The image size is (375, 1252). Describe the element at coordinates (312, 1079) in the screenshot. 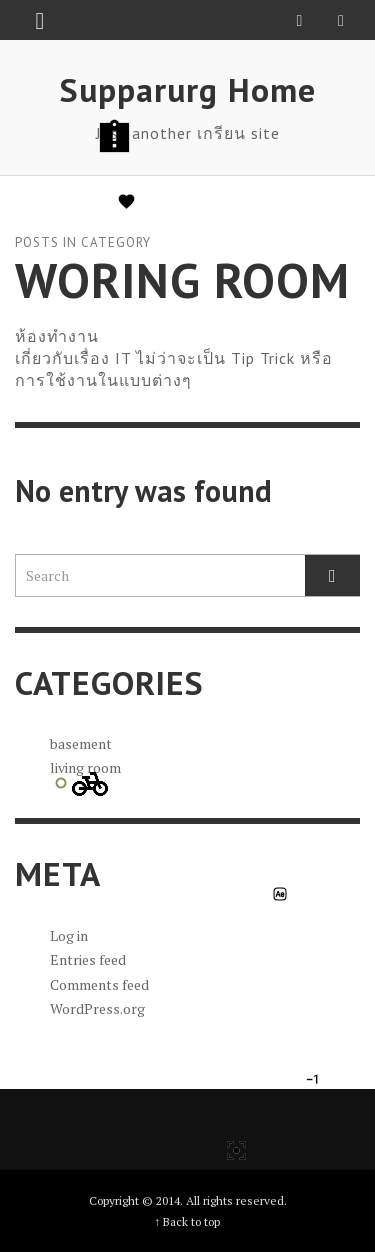

I see `decrease exposure by one stop in photo editing` at that location.